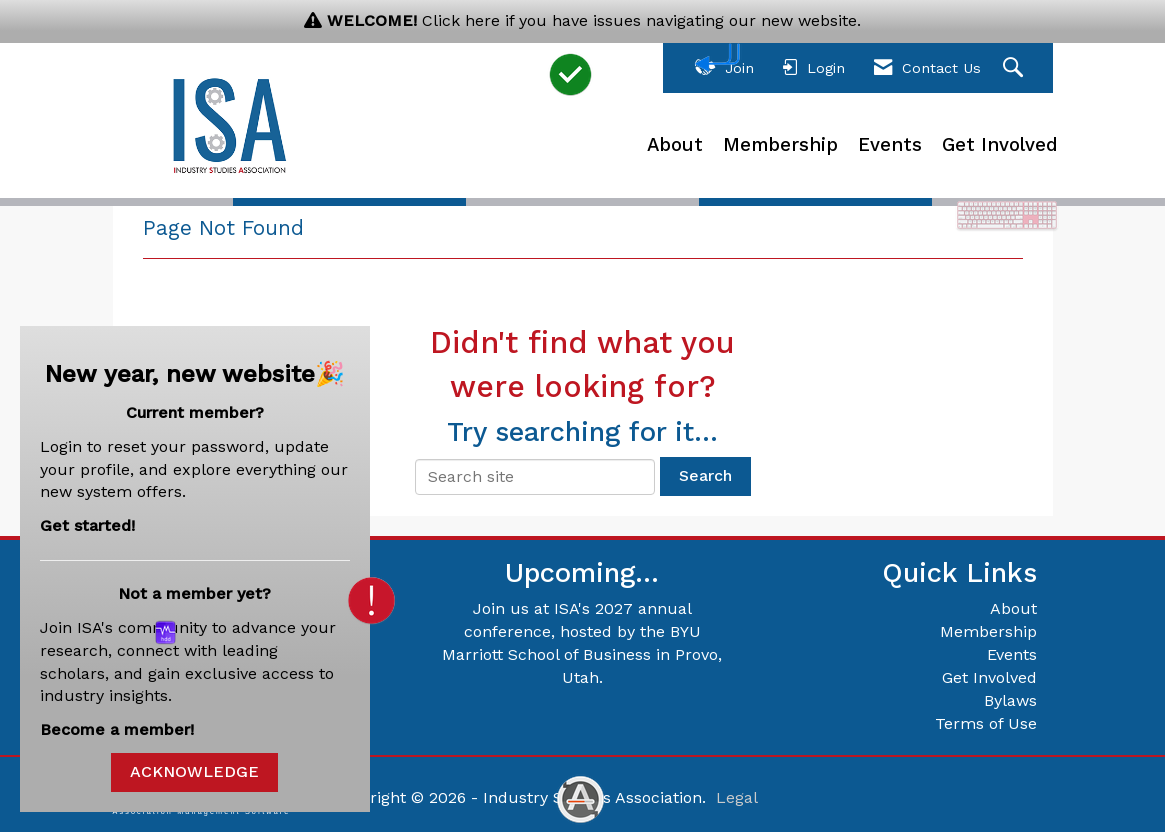 This screenshot has height=832, width=1165. I want to click on virtualbox hard disk drive file, so click(165, 632).